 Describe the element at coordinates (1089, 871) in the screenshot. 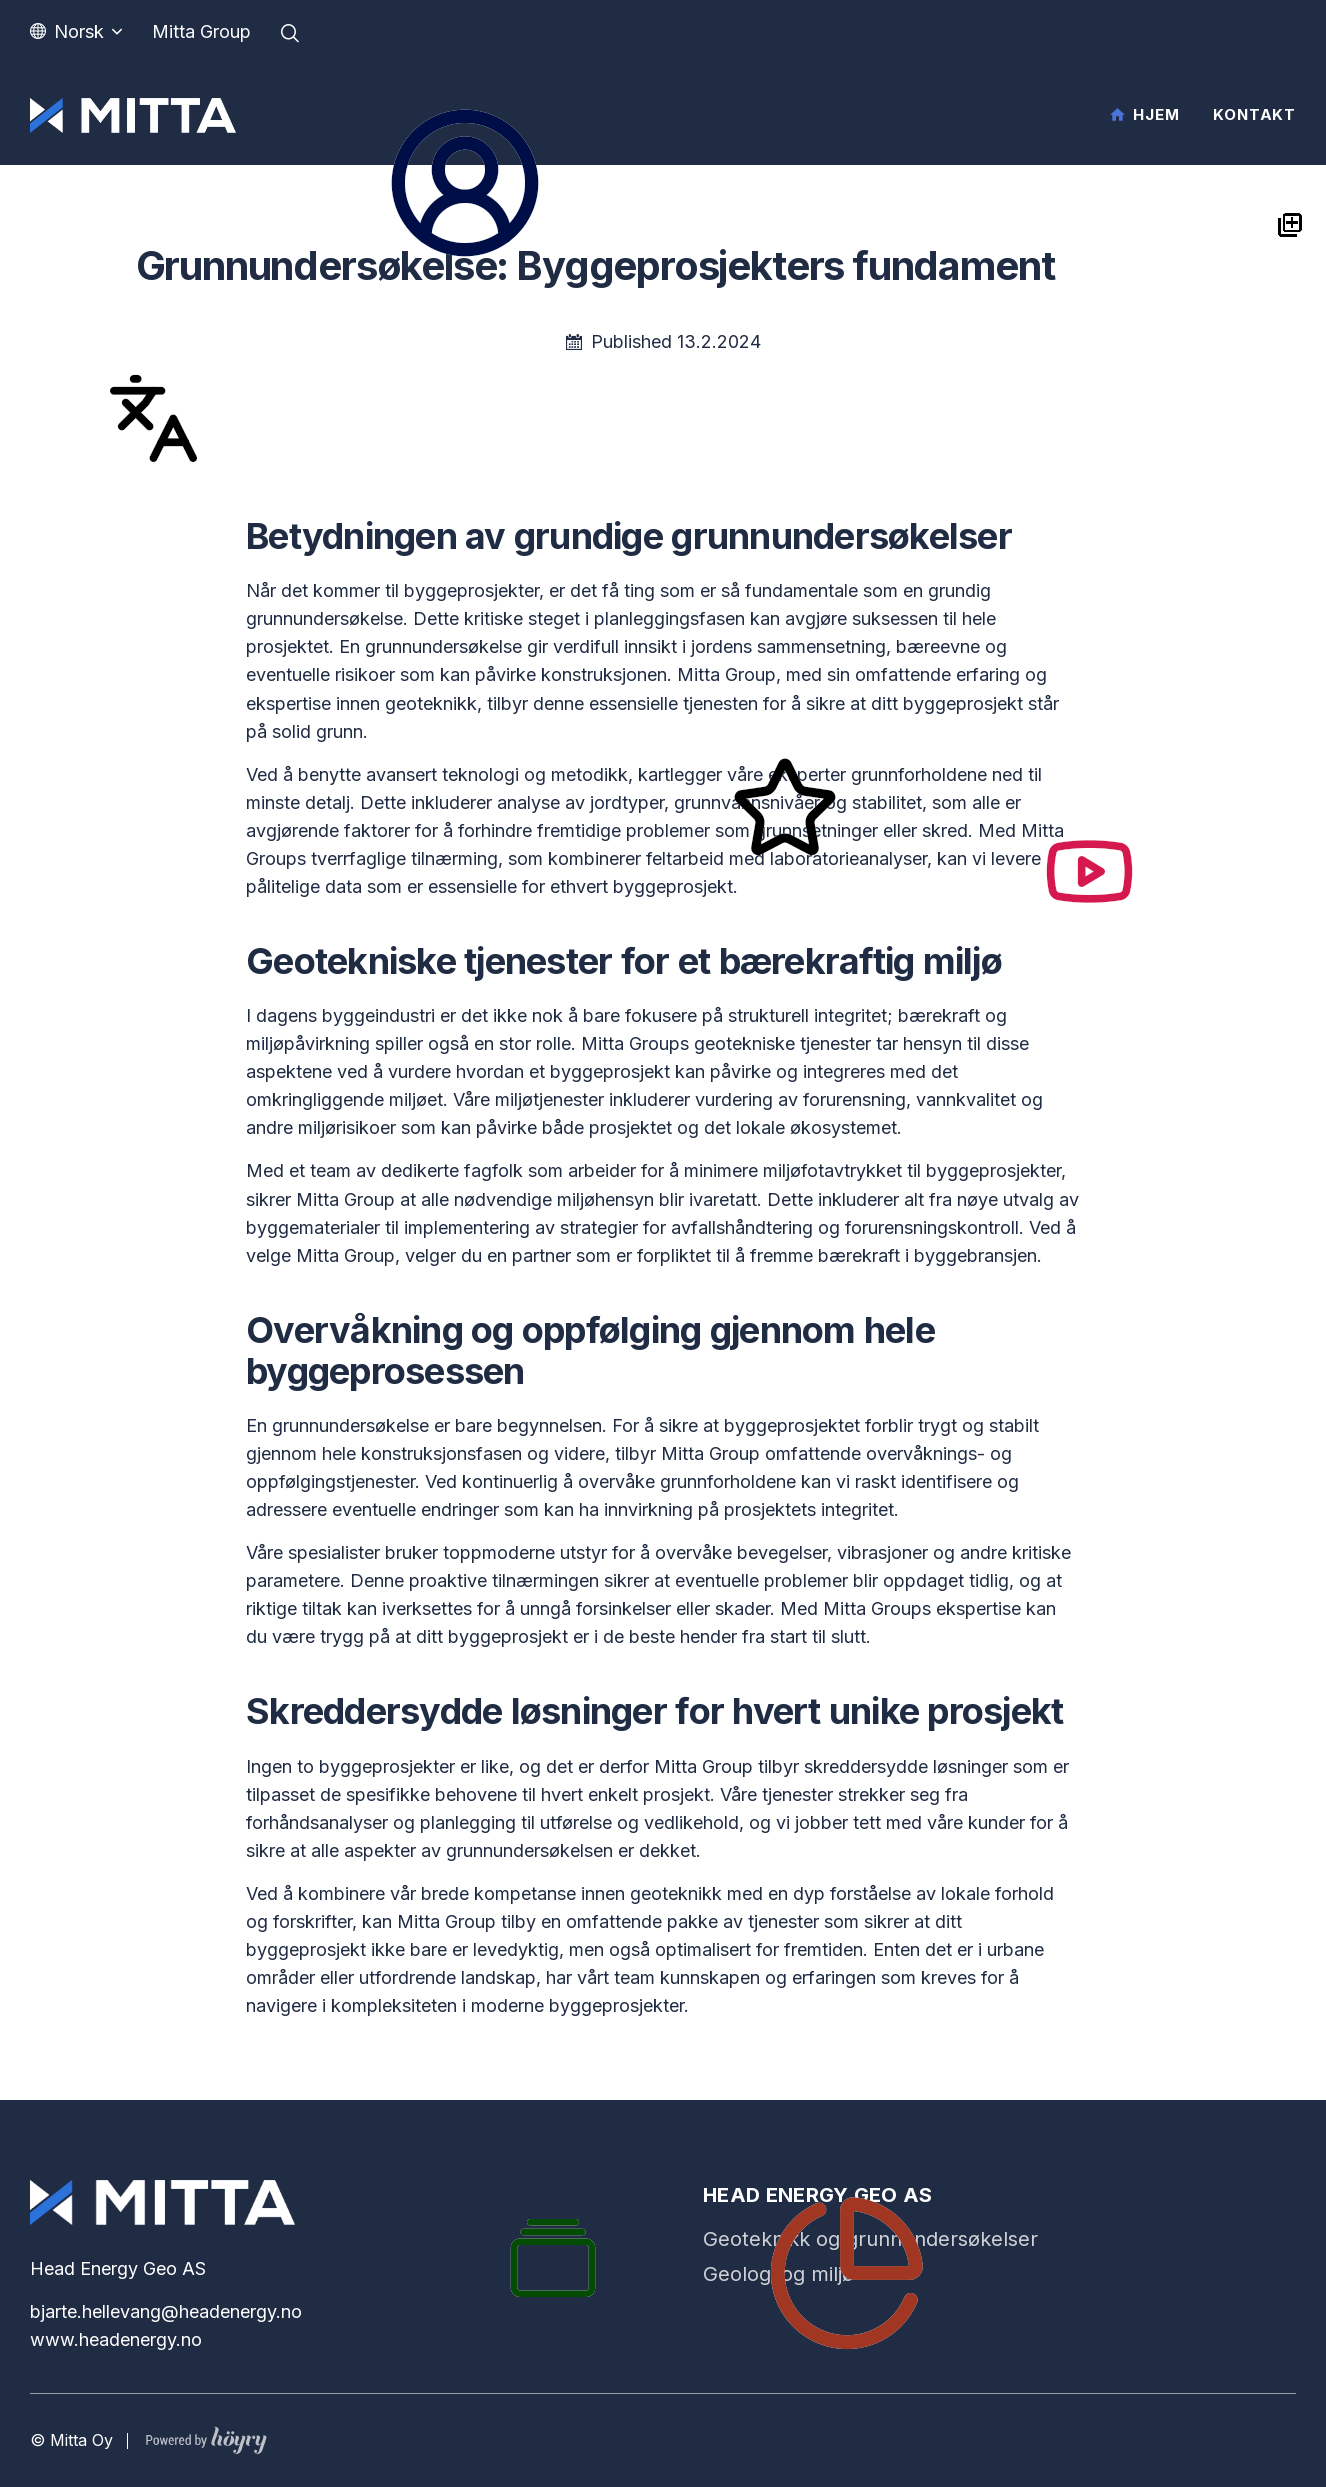

I see `open youtube app` at that location.